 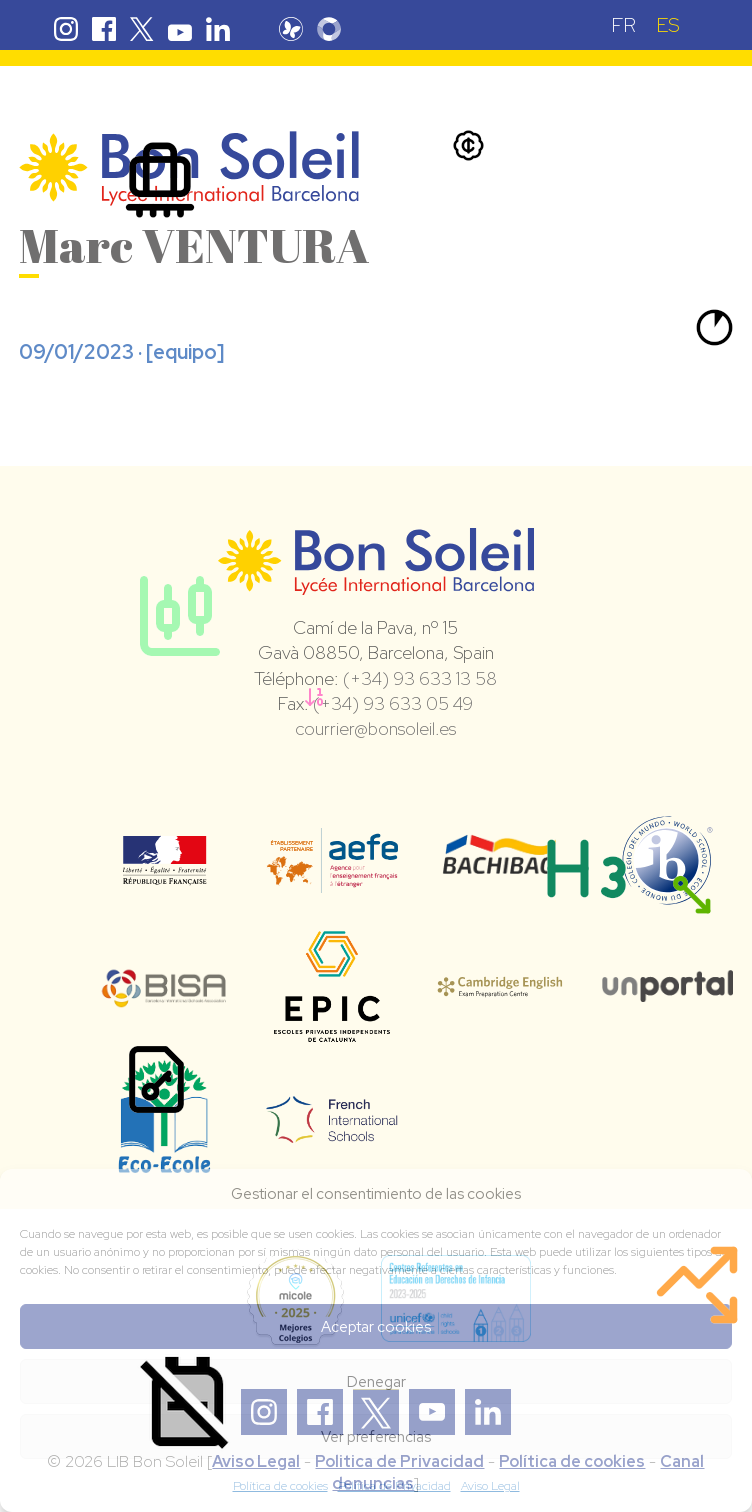 What do you see at coordinates (180, 616) in the screenshot?
I see `view candlestick chart for stock or crypto trading` at bounding box center [180, 616].